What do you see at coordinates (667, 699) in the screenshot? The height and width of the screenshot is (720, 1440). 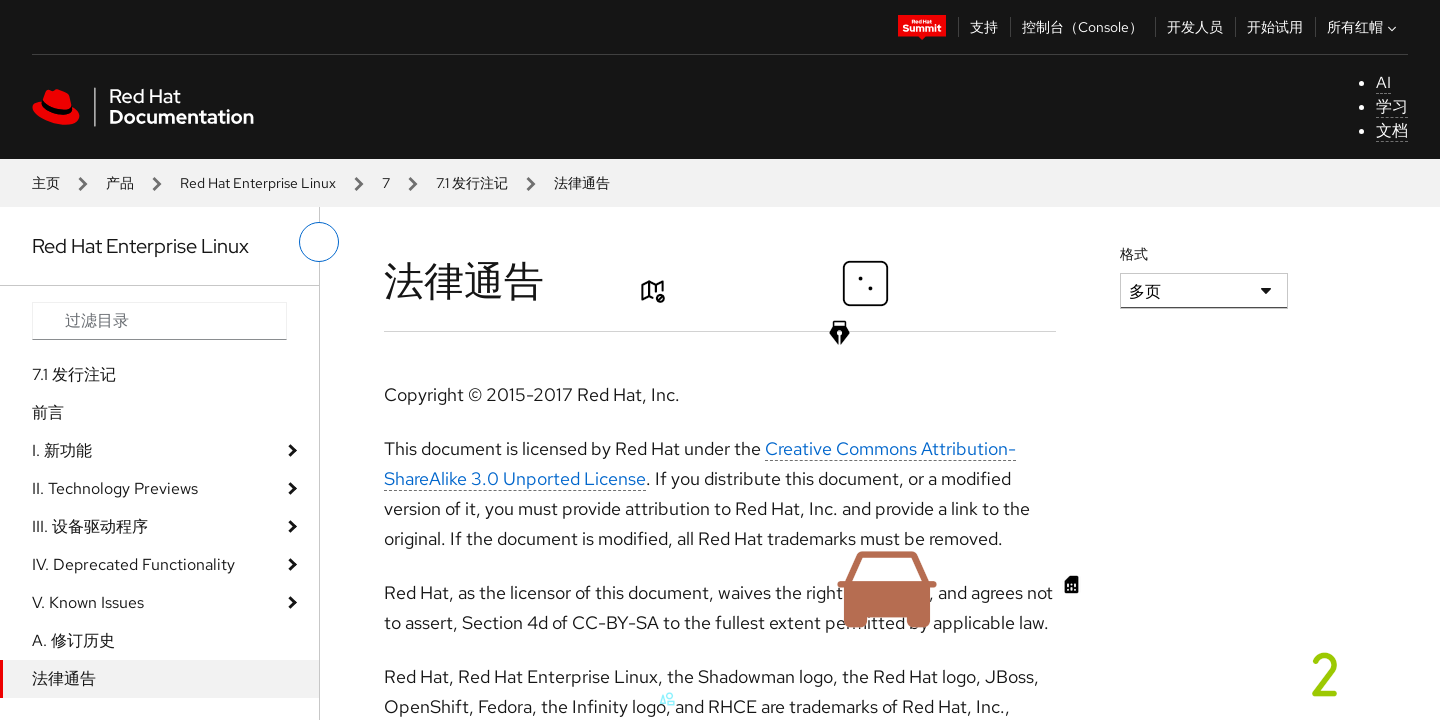 I see `access shape tools or drawing options` at bounding box center [667, 699].